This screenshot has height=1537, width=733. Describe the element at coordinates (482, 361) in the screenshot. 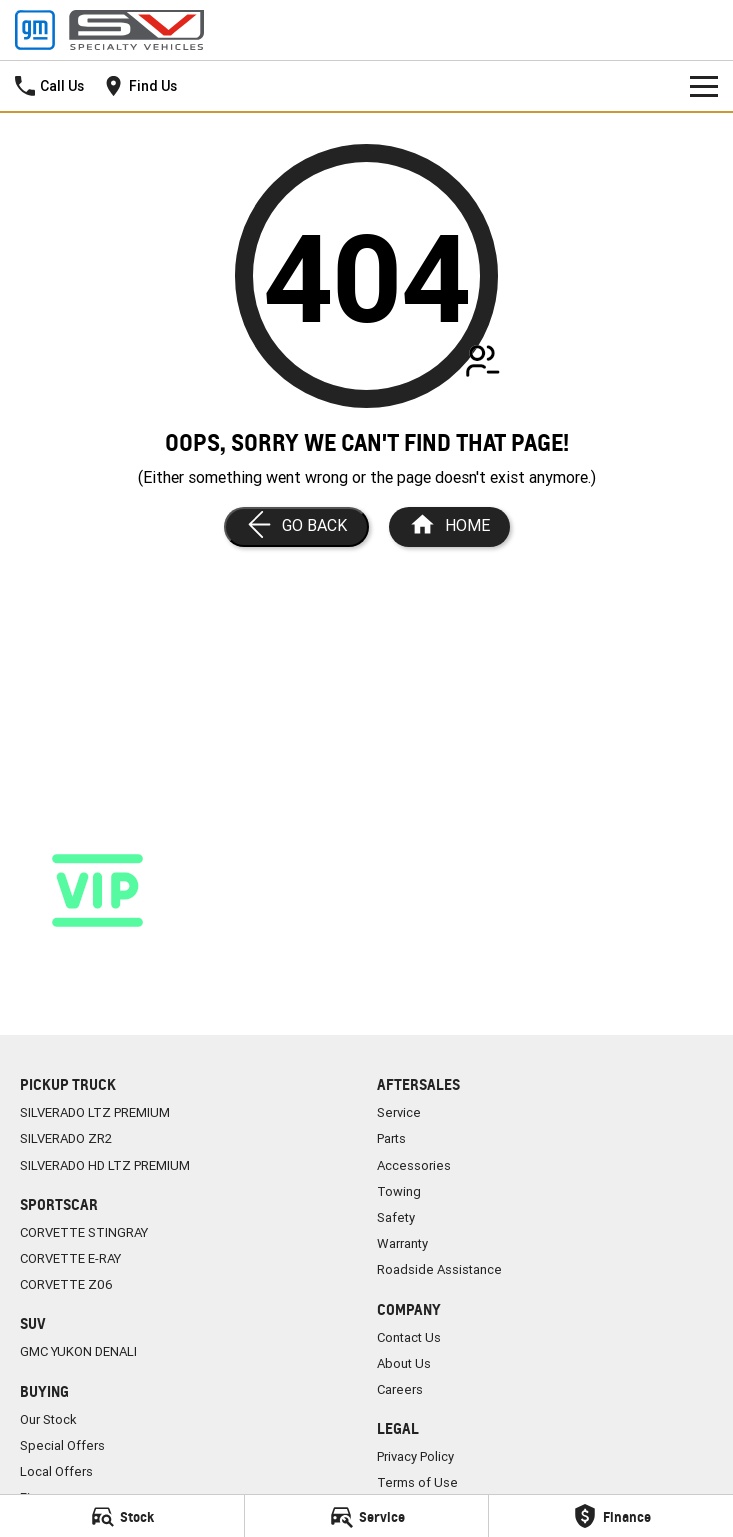

I see `remove a member from the group` at that location.